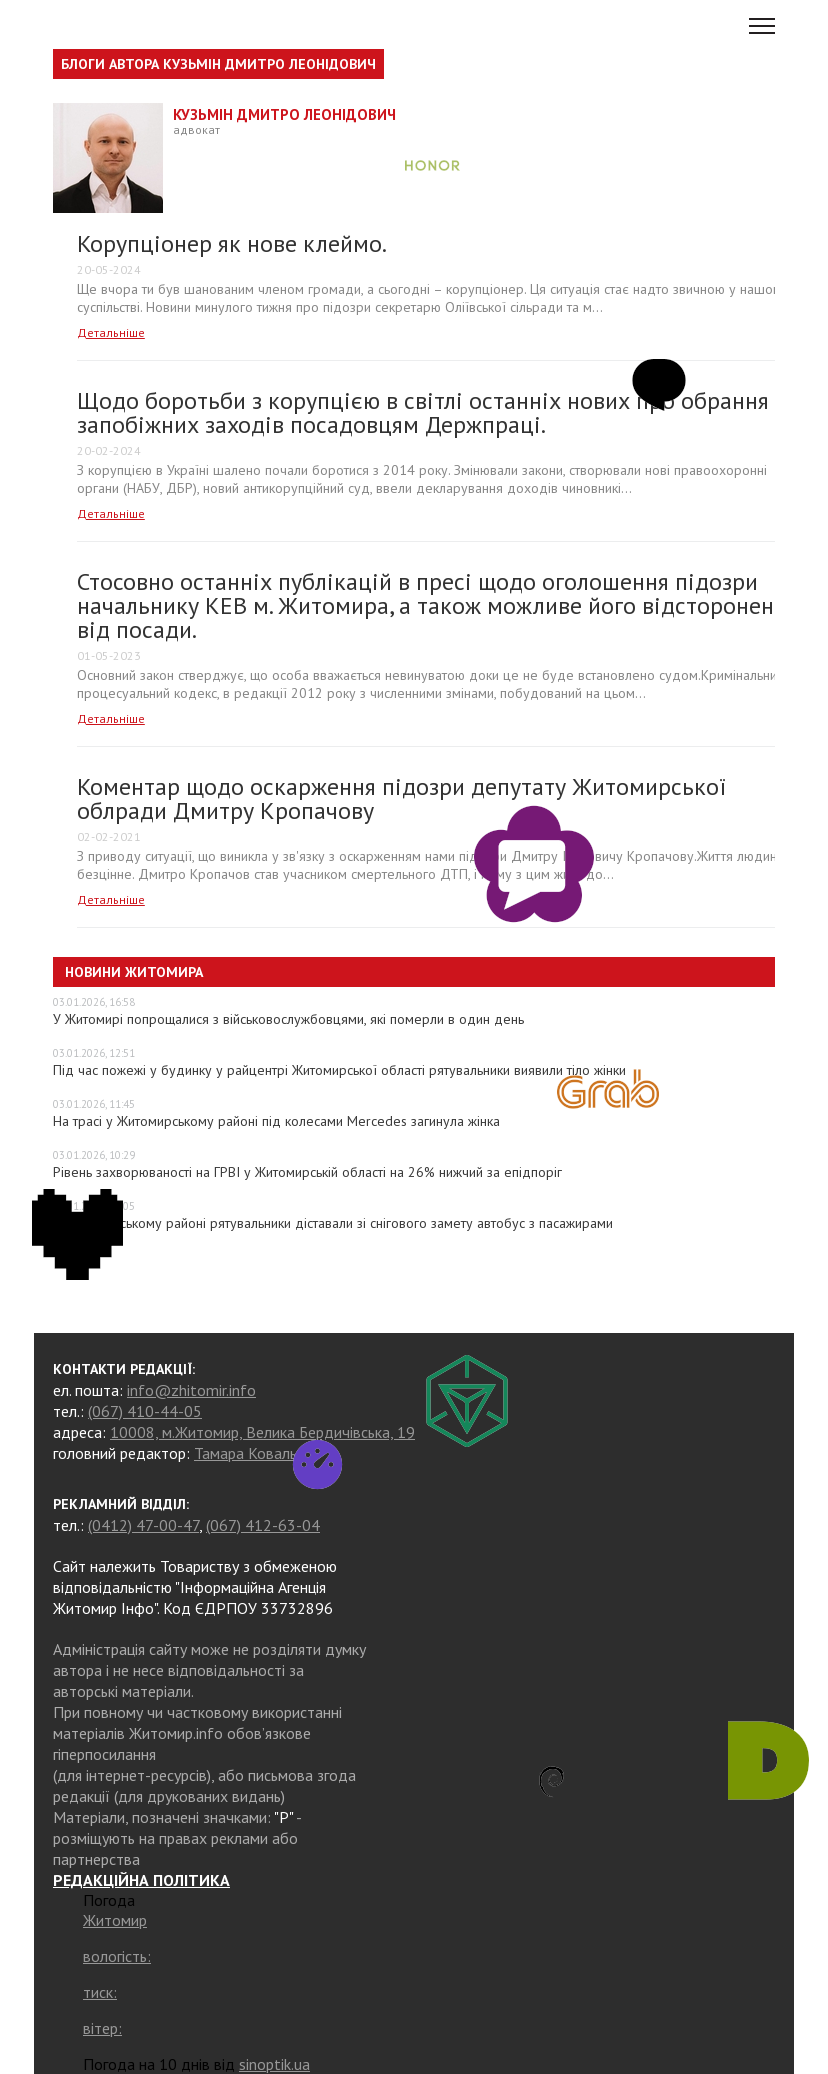 The height and width of the screenshot is (2074, 828). Describe the element at coordinates (551, 1781) in the screenshot. I see `debian linux operating system logo` at that location.